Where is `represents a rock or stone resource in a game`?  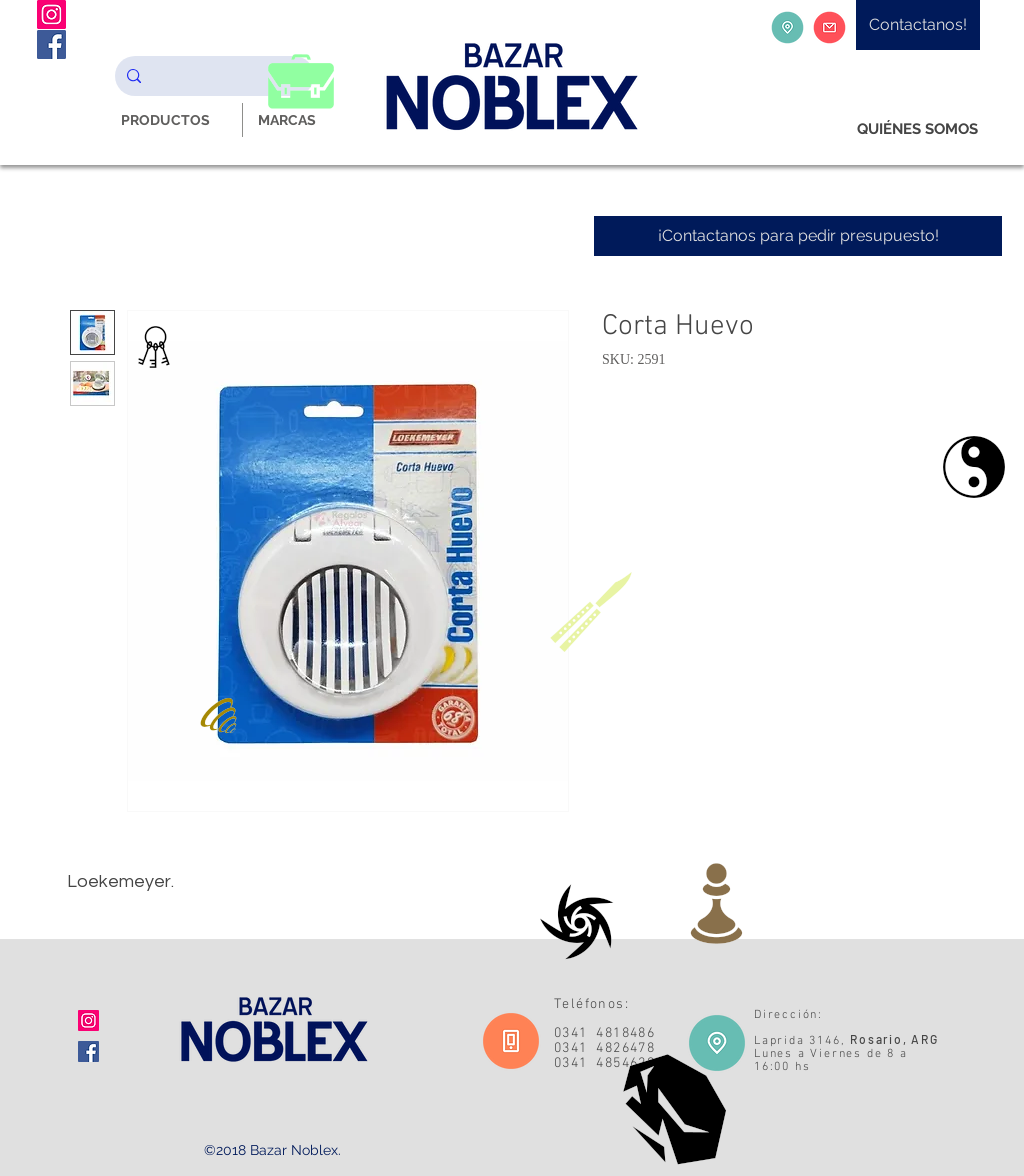
represents a rock or stone resource in a game is located at coordinates (674, 1109).